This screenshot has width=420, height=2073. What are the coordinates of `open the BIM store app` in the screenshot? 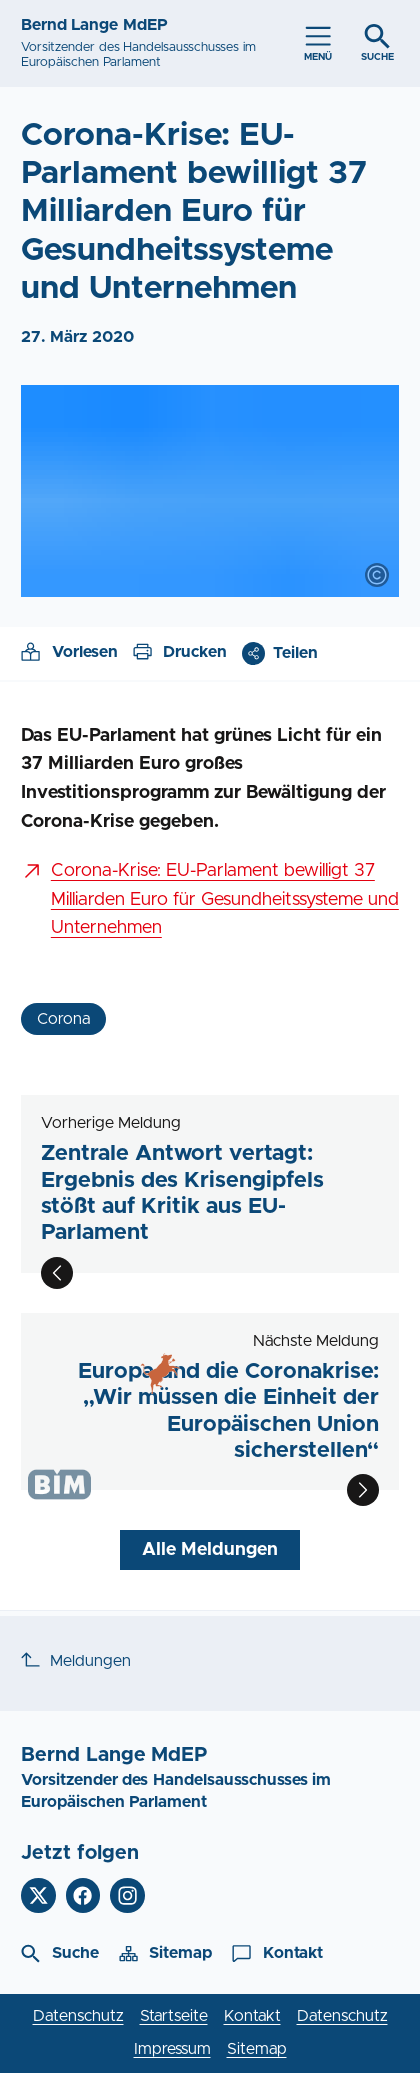 It's located at (59, 1484).